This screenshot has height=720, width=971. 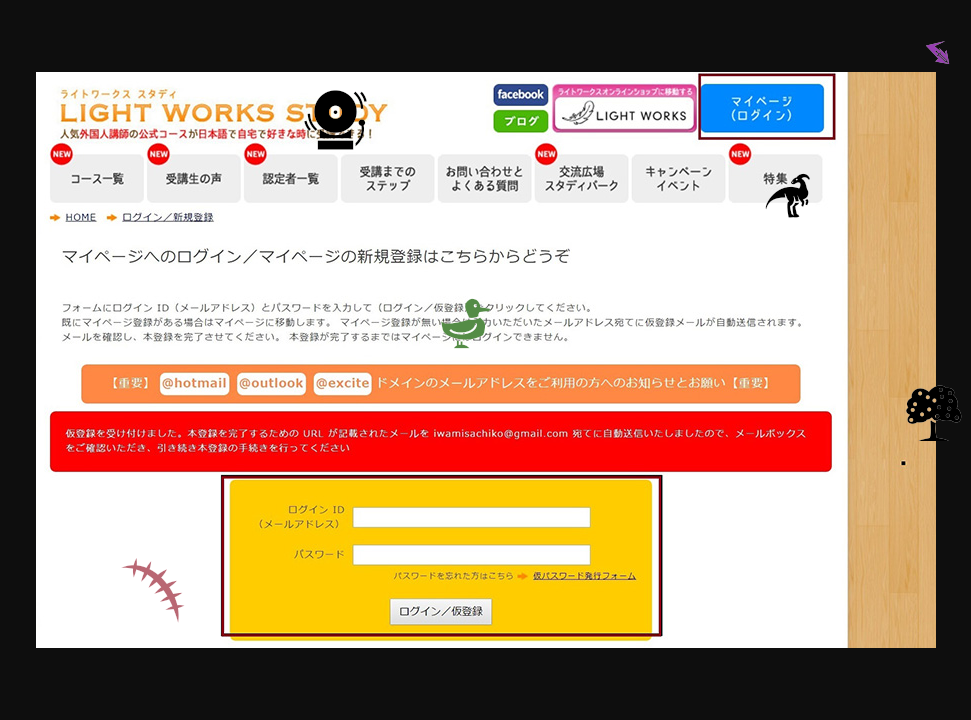 What do you see at coordinates (937, 52) in the screenshot?
I see `activate ricochet or bouncing attack ability` at bounding box center [937, 52].